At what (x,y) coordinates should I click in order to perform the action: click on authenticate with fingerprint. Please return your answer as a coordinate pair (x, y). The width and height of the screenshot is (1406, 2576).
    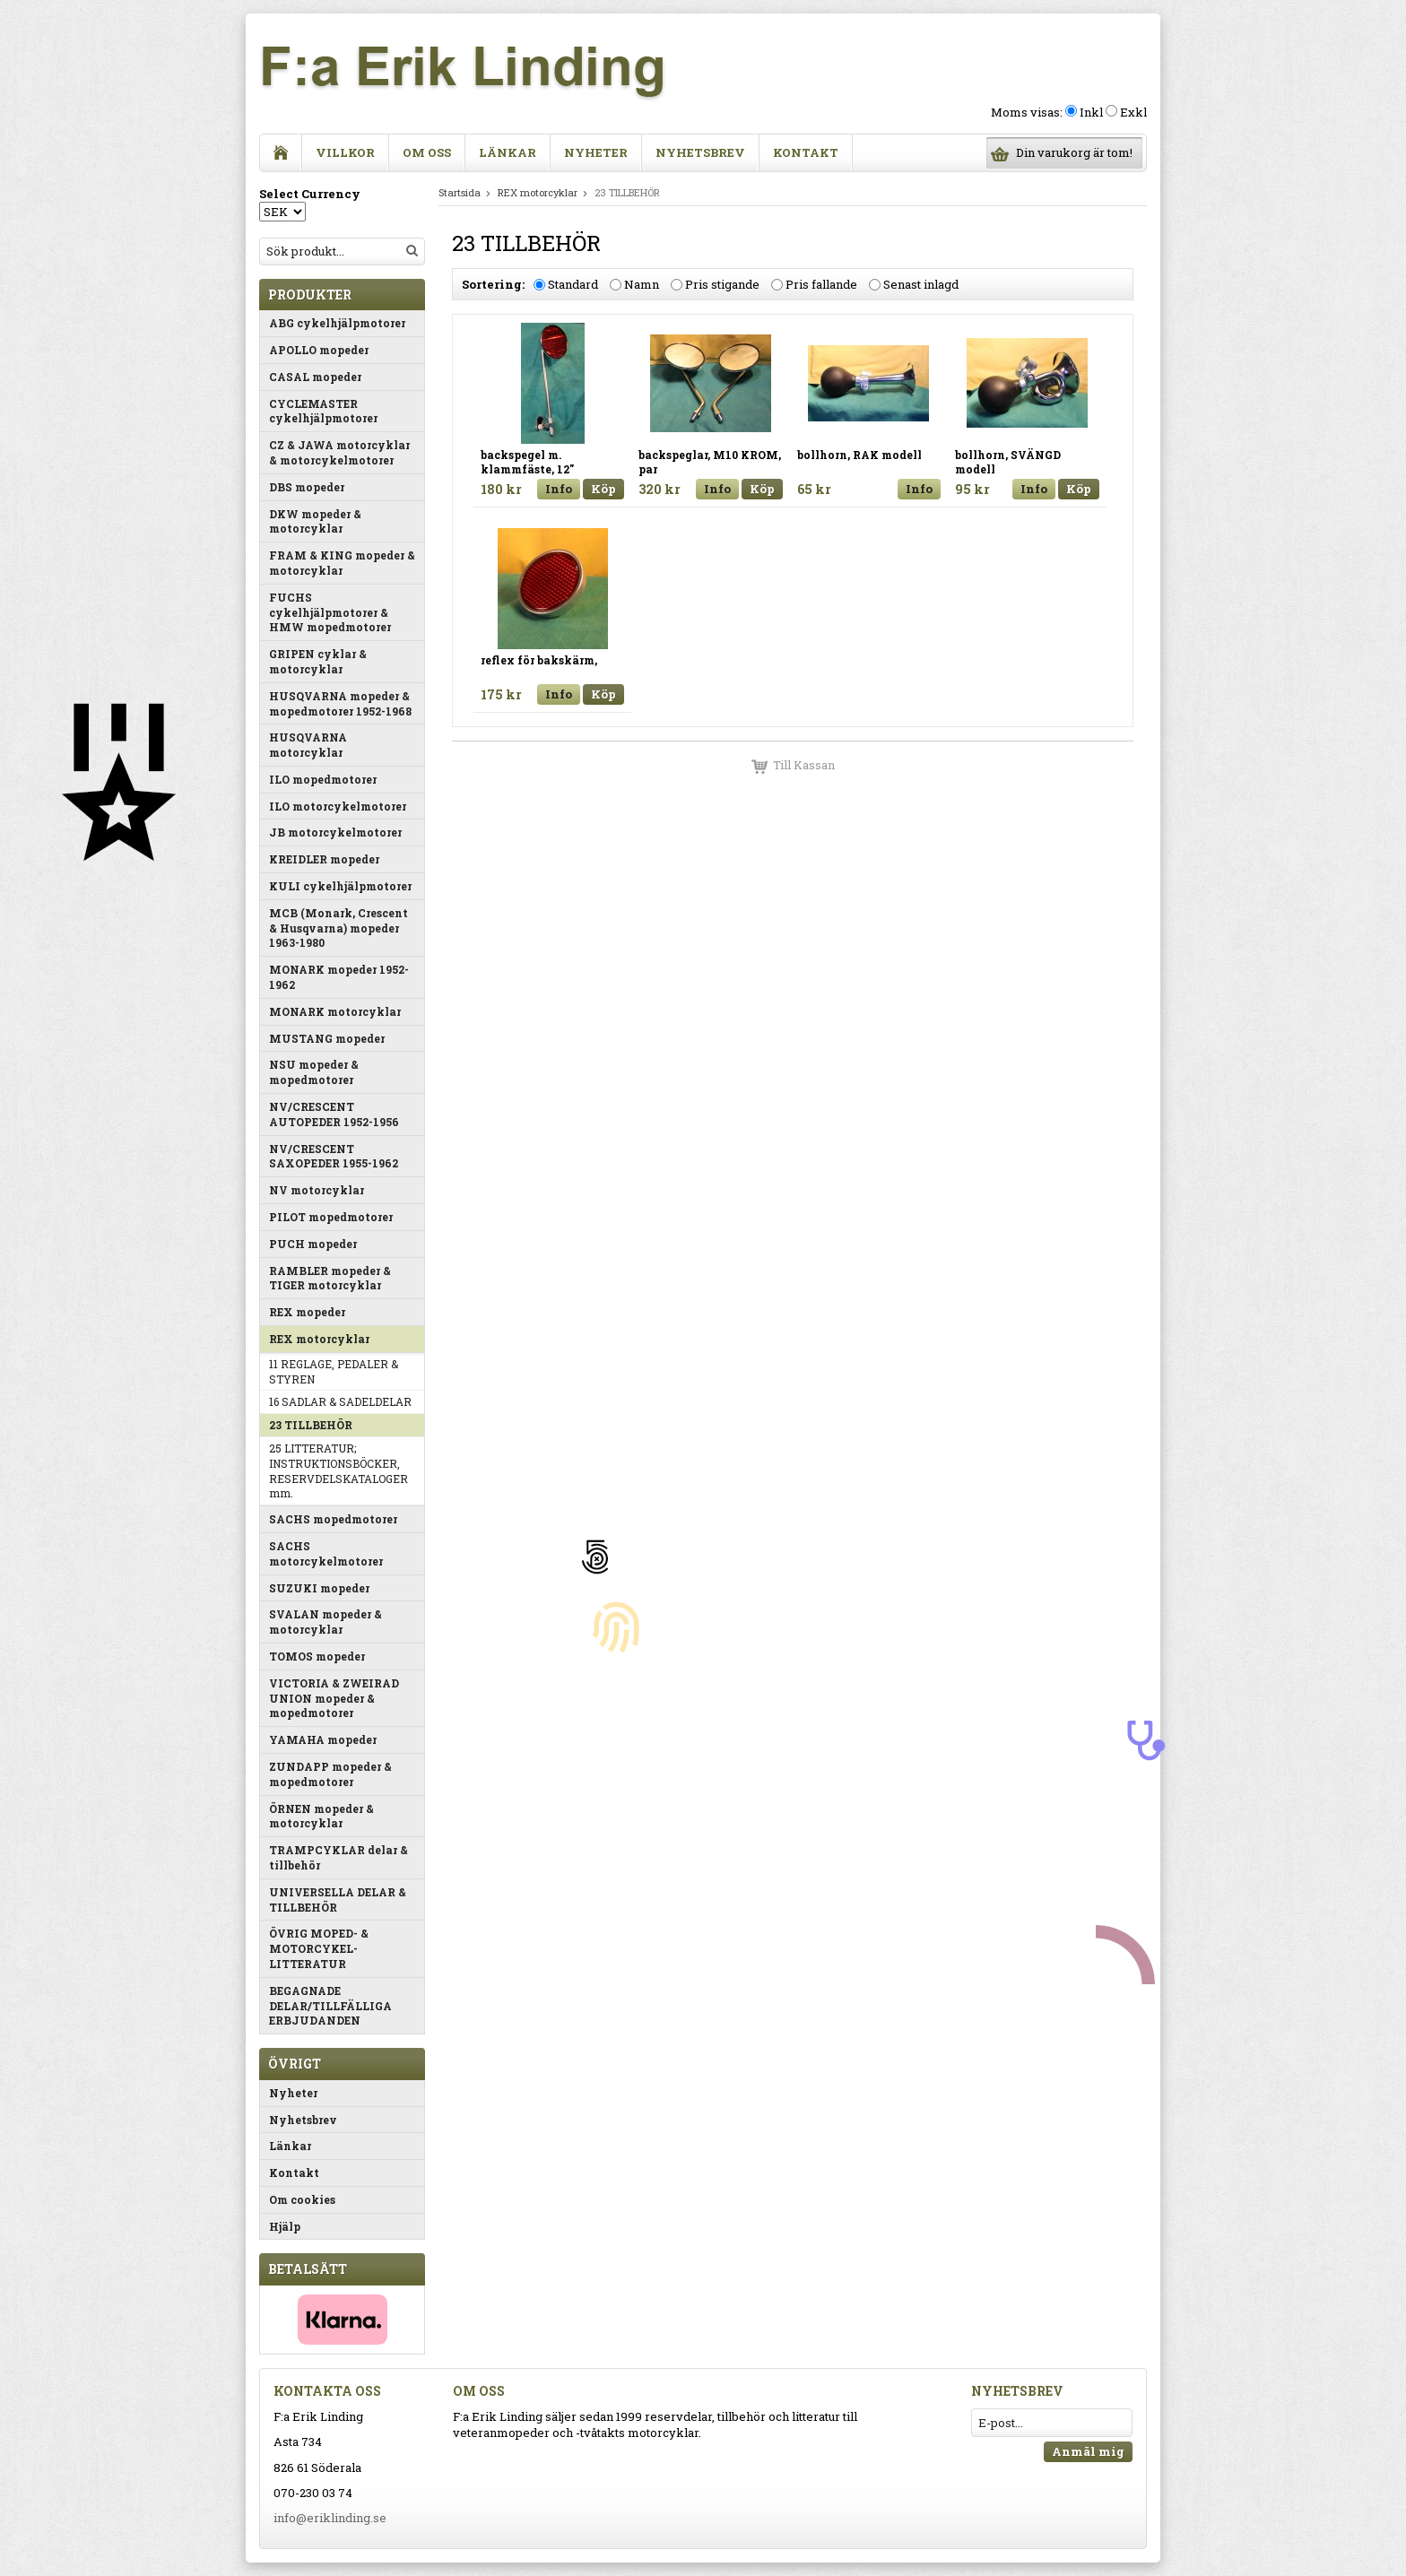
    Looking at the image, I should click on (616, 1626).